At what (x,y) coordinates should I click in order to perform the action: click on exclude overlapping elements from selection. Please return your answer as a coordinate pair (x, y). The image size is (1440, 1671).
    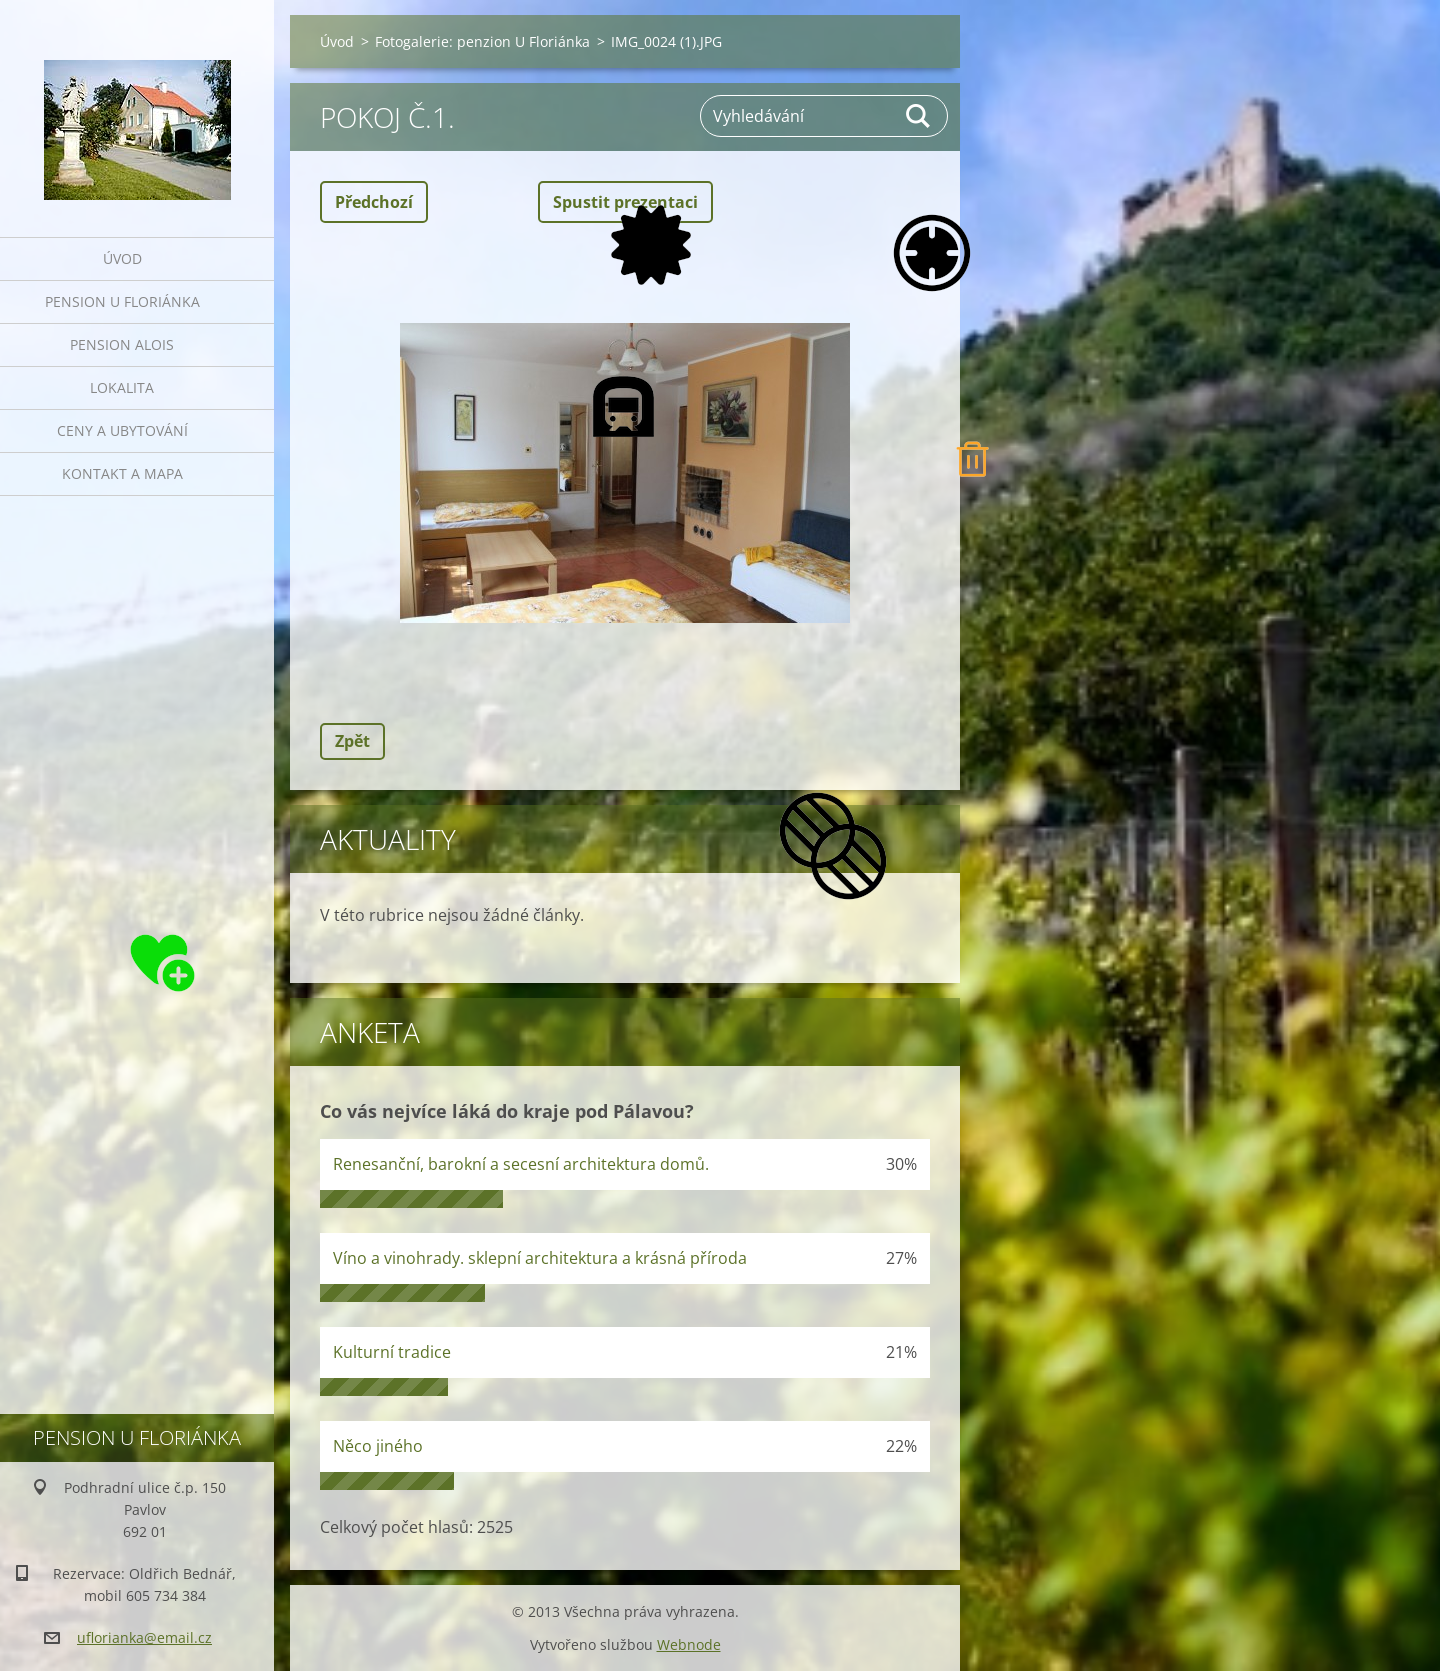
    Looking at the image, I should click on (833, 846).